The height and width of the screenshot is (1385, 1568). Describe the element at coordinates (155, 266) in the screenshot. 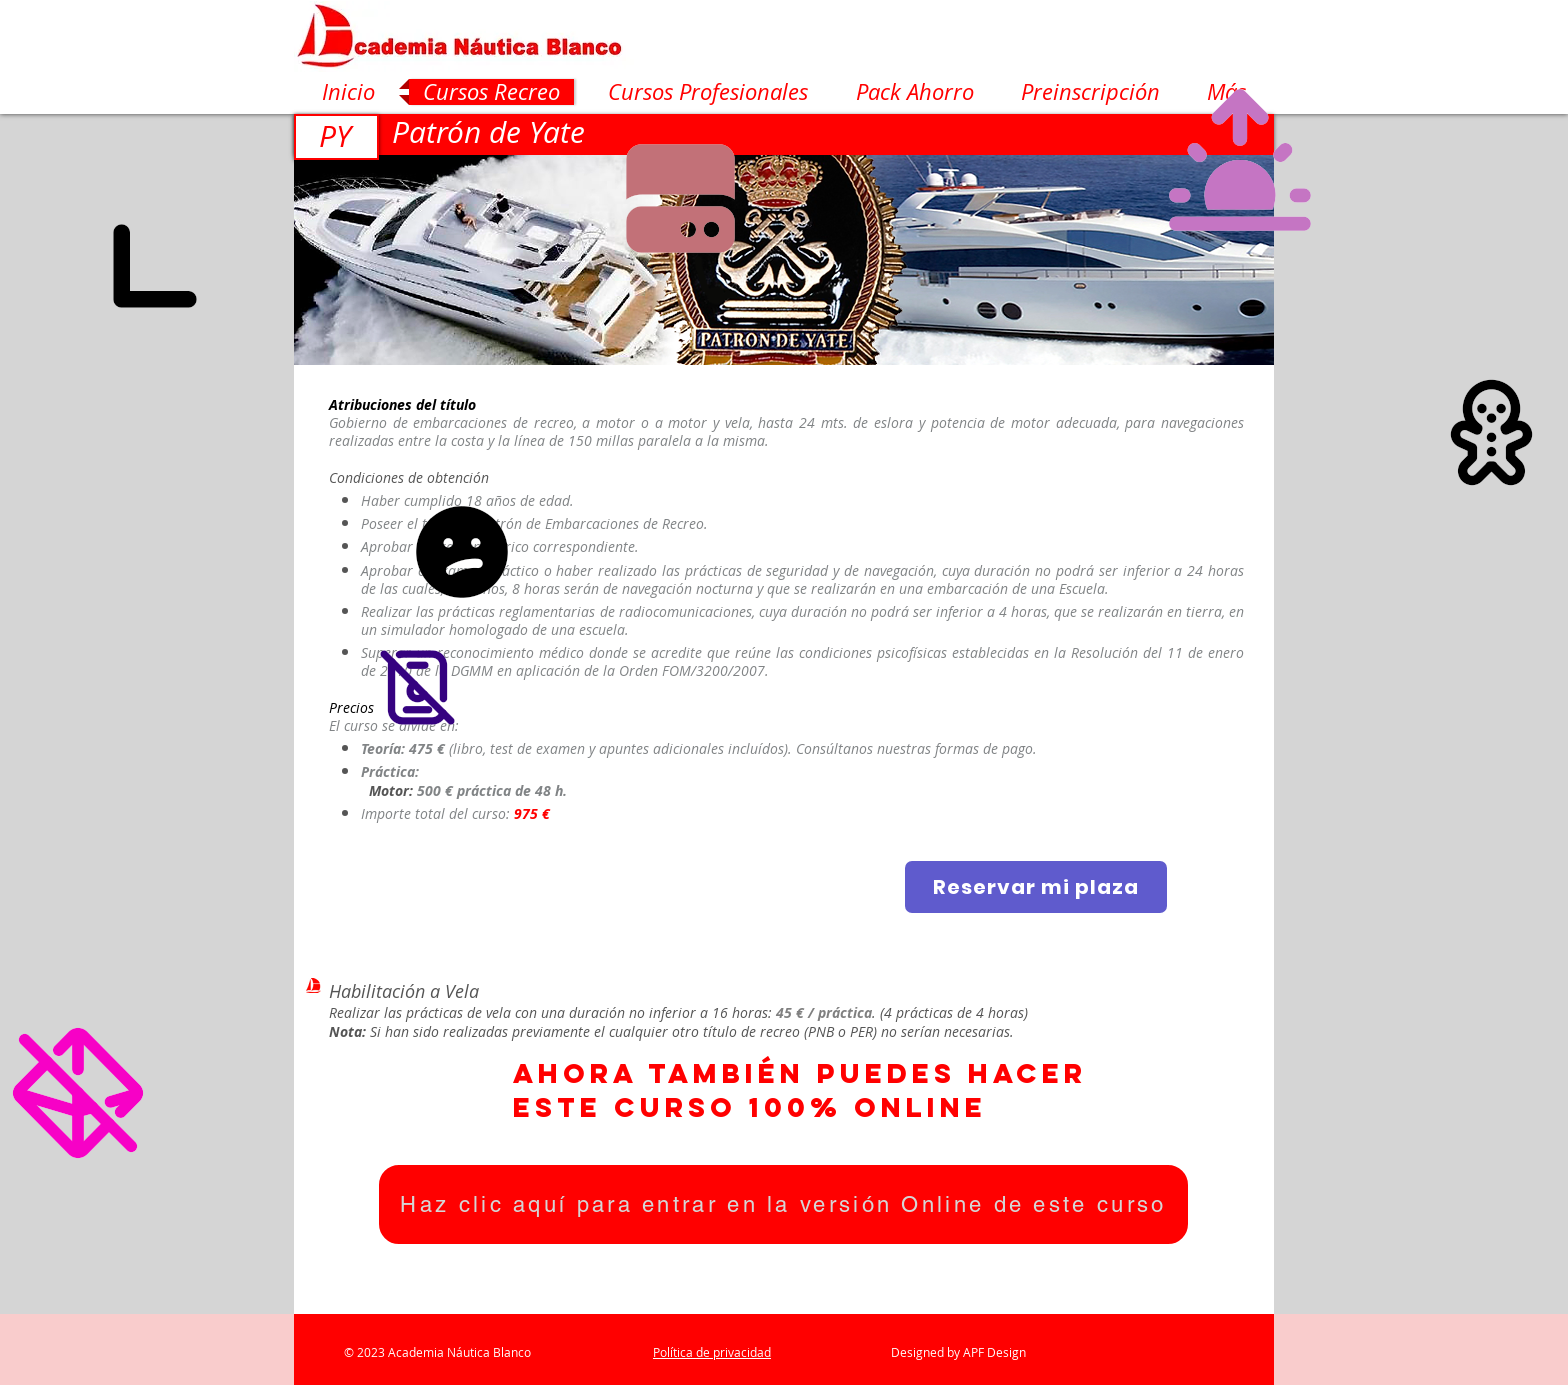

I see `navigate to the bottom-left corner` at that location.